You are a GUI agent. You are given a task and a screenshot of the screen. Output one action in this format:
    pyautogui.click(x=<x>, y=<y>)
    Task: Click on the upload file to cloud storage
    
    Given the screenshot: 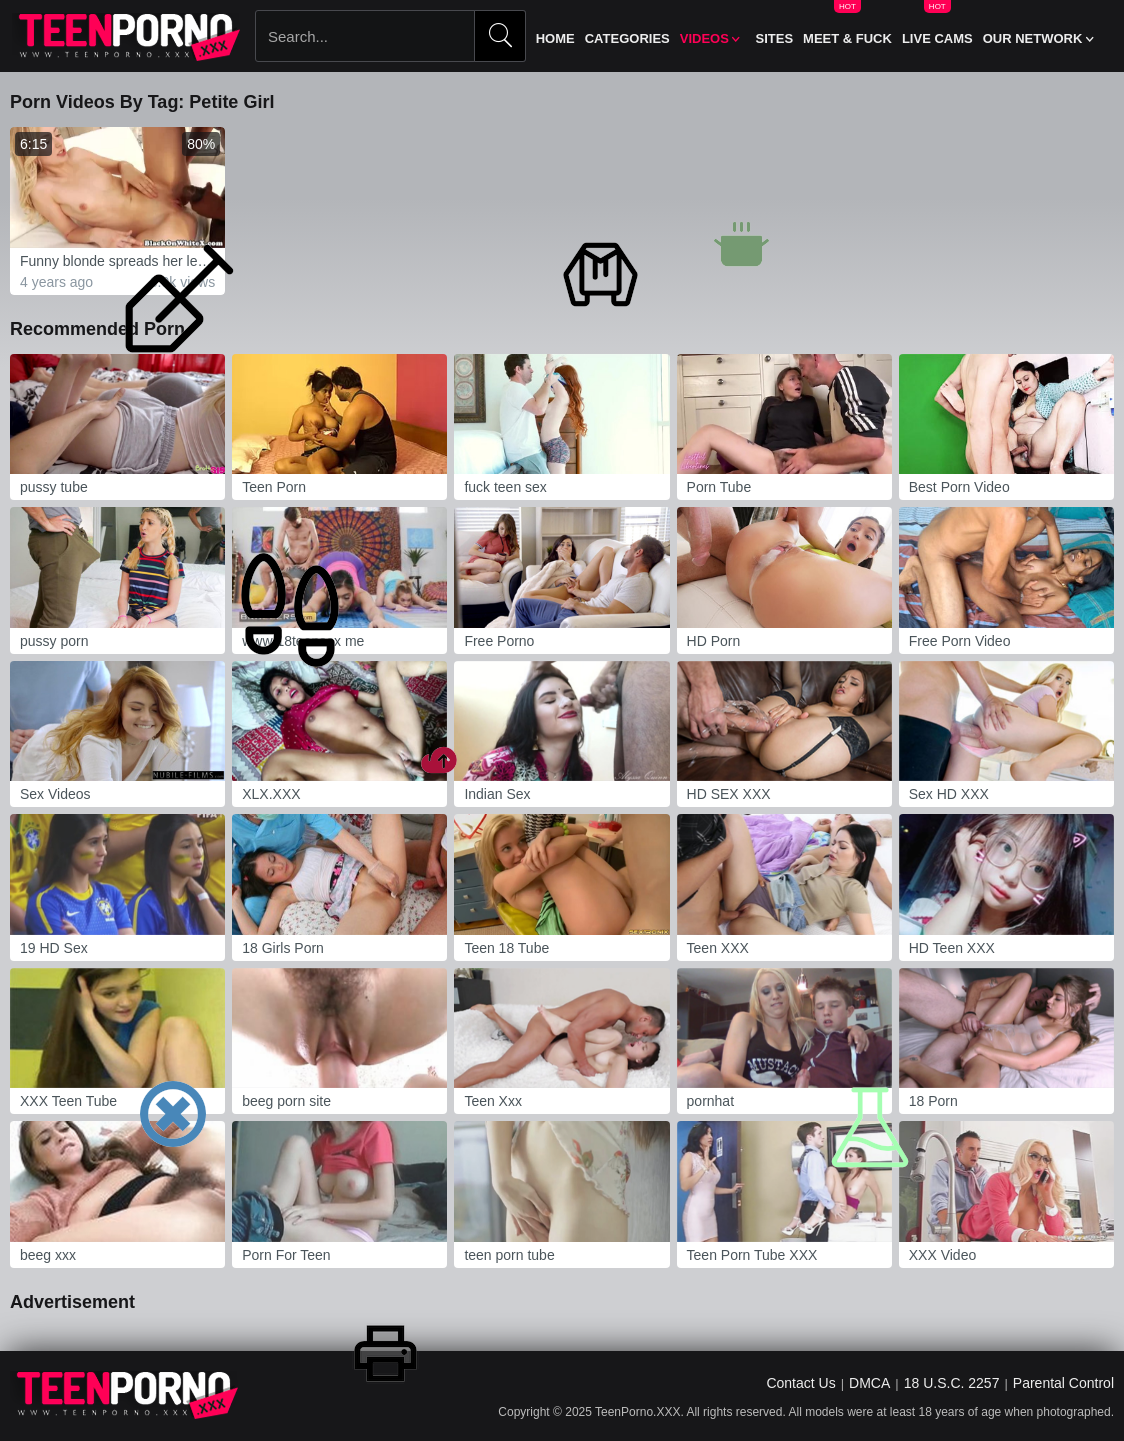 What is the action you would take?
    pyautogui.click(x=439, y=760)
    